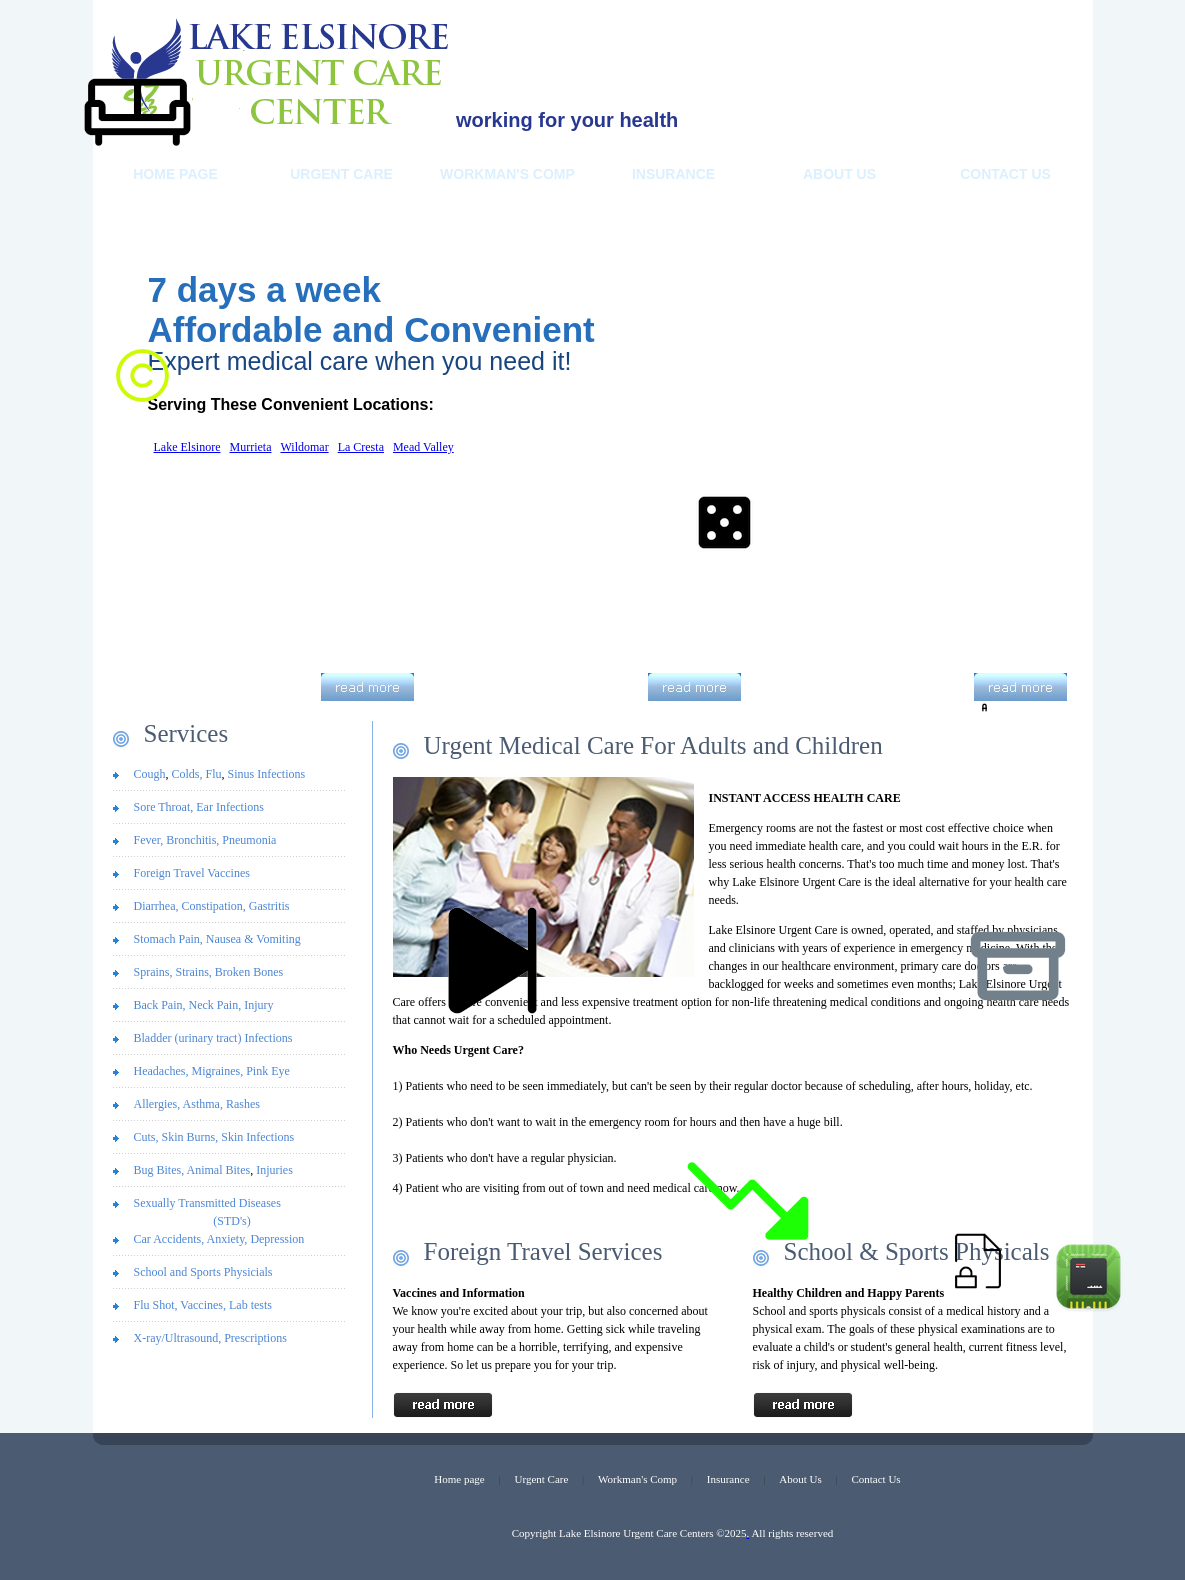 The image size is (1185, 1580). What do you see at coordinates (984, 707) in the screenshot?
I see `adjust text or font settings` at bounding box center [984, 707].